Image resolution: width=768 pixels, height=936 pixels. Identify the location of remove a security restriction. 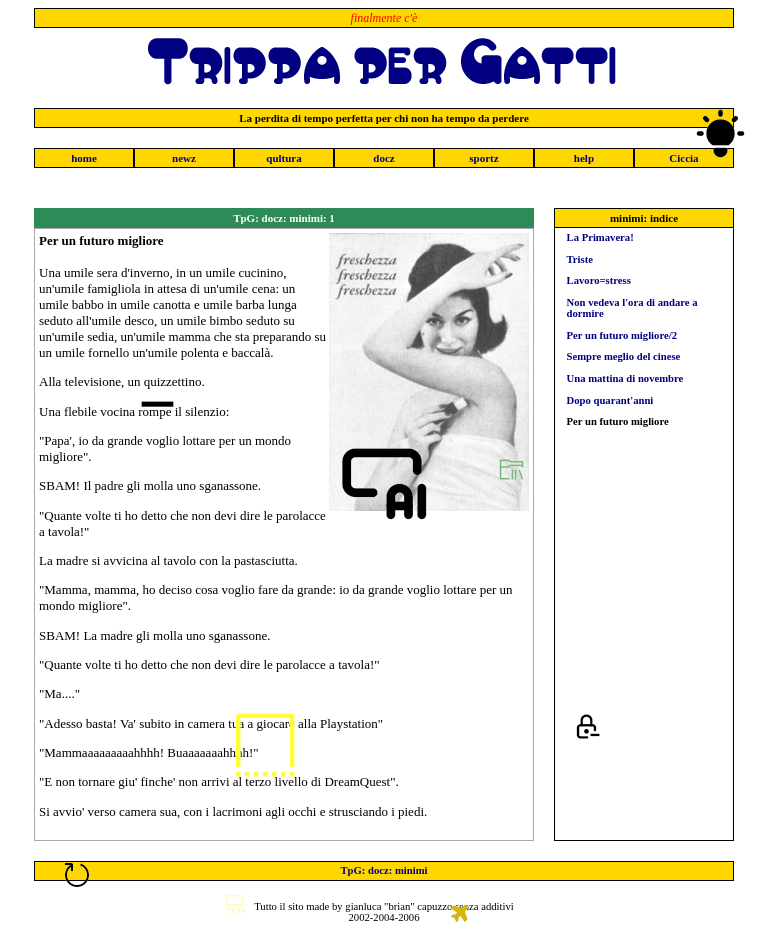
(586, 726).